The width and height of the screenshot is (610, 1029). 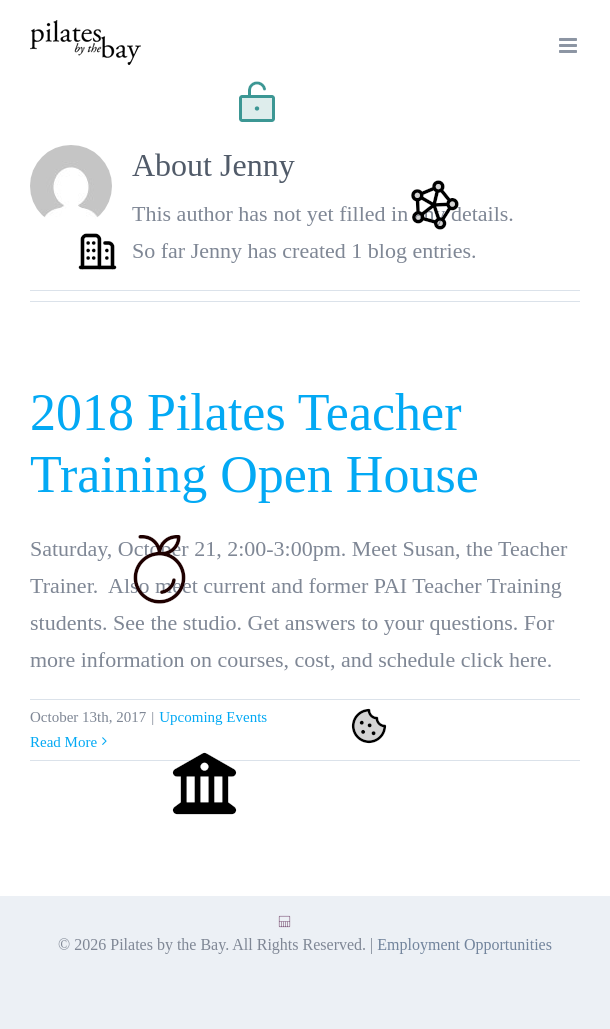 What do you see at coordinates (434, 205) in the screenshot?
I see `connect to the fediverse network` at bounding box center [434, 205].